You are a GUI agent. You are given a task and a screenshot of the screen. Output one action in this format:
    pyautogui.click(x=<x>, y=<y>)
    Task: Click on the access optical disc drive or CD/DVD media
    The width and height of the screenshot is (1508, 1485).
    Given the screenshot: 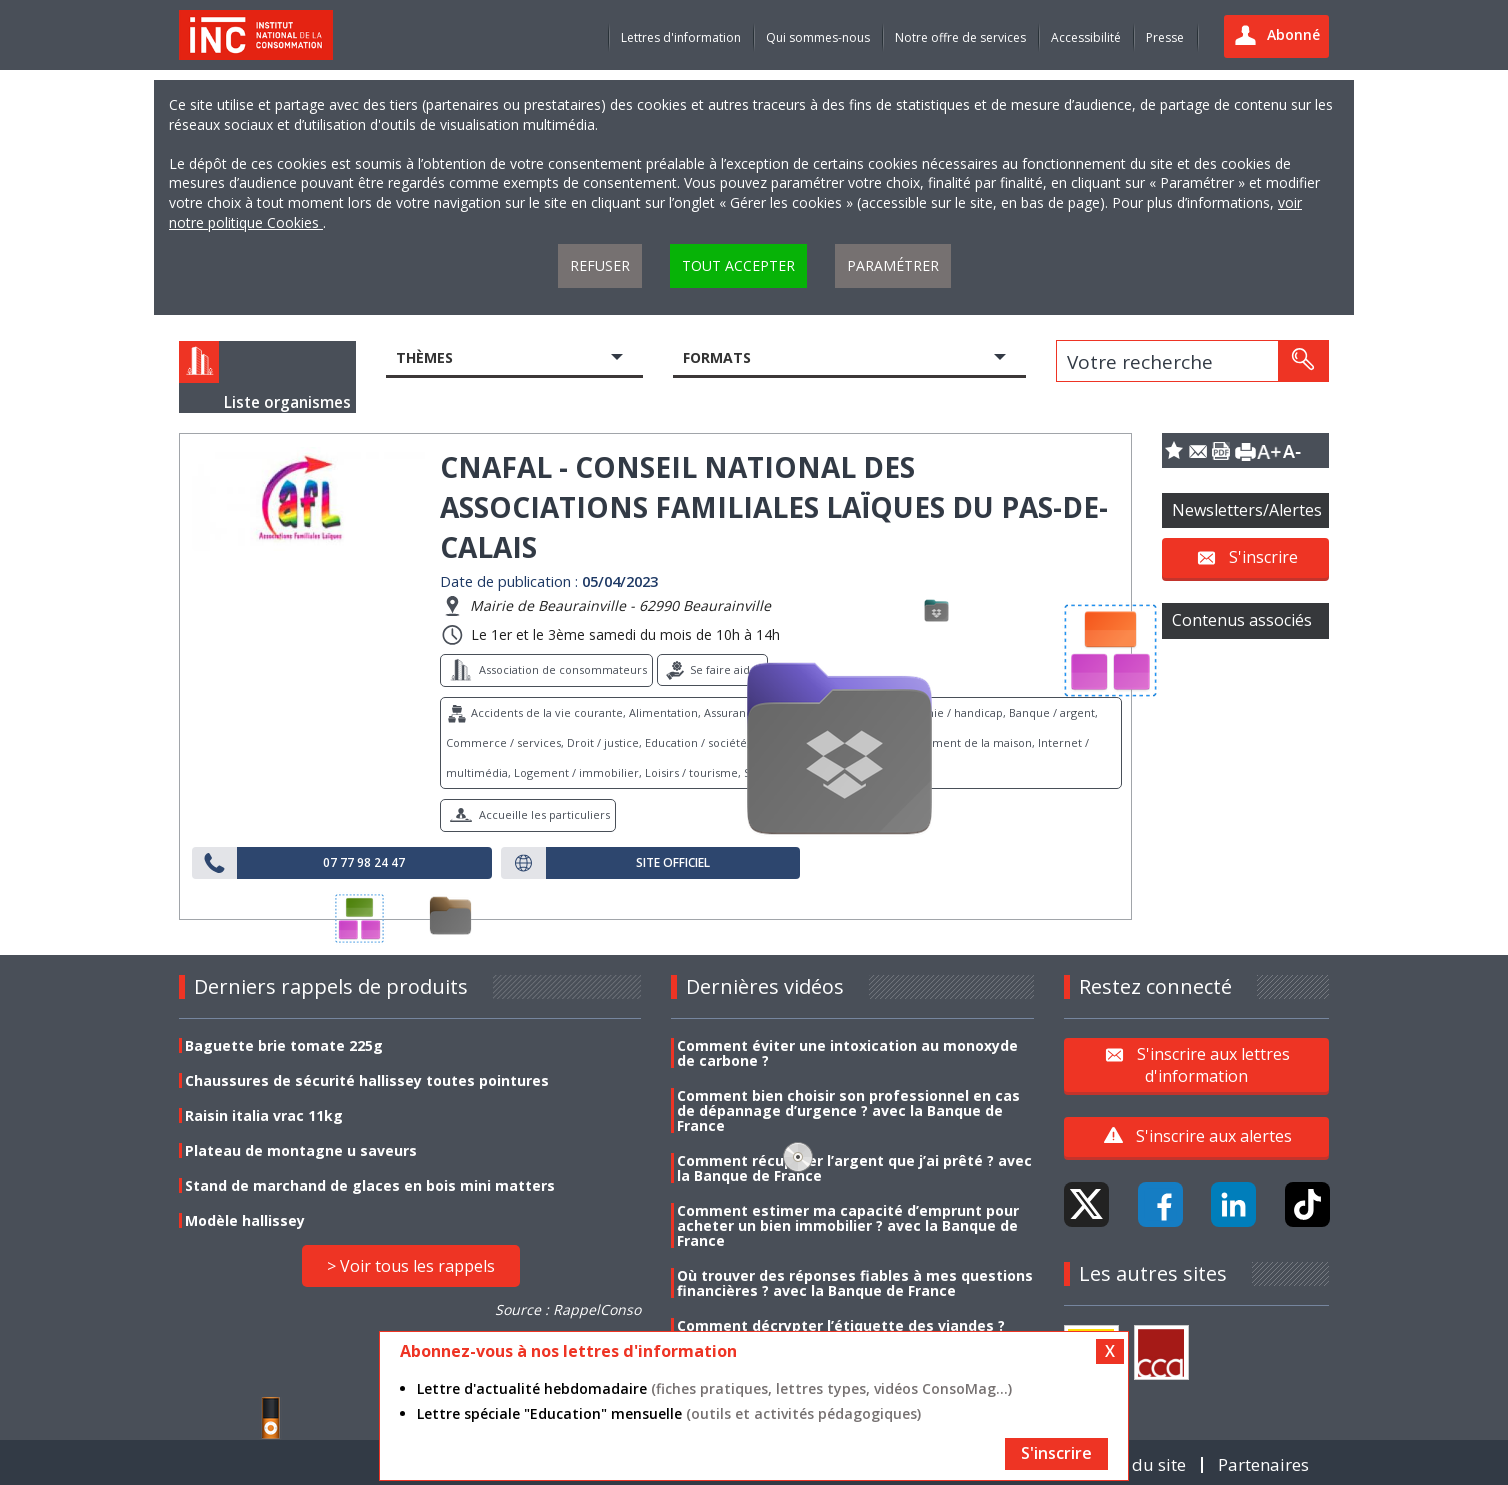 What is the action you would take?
    pyautogui.click(x=798, y=1157)
    